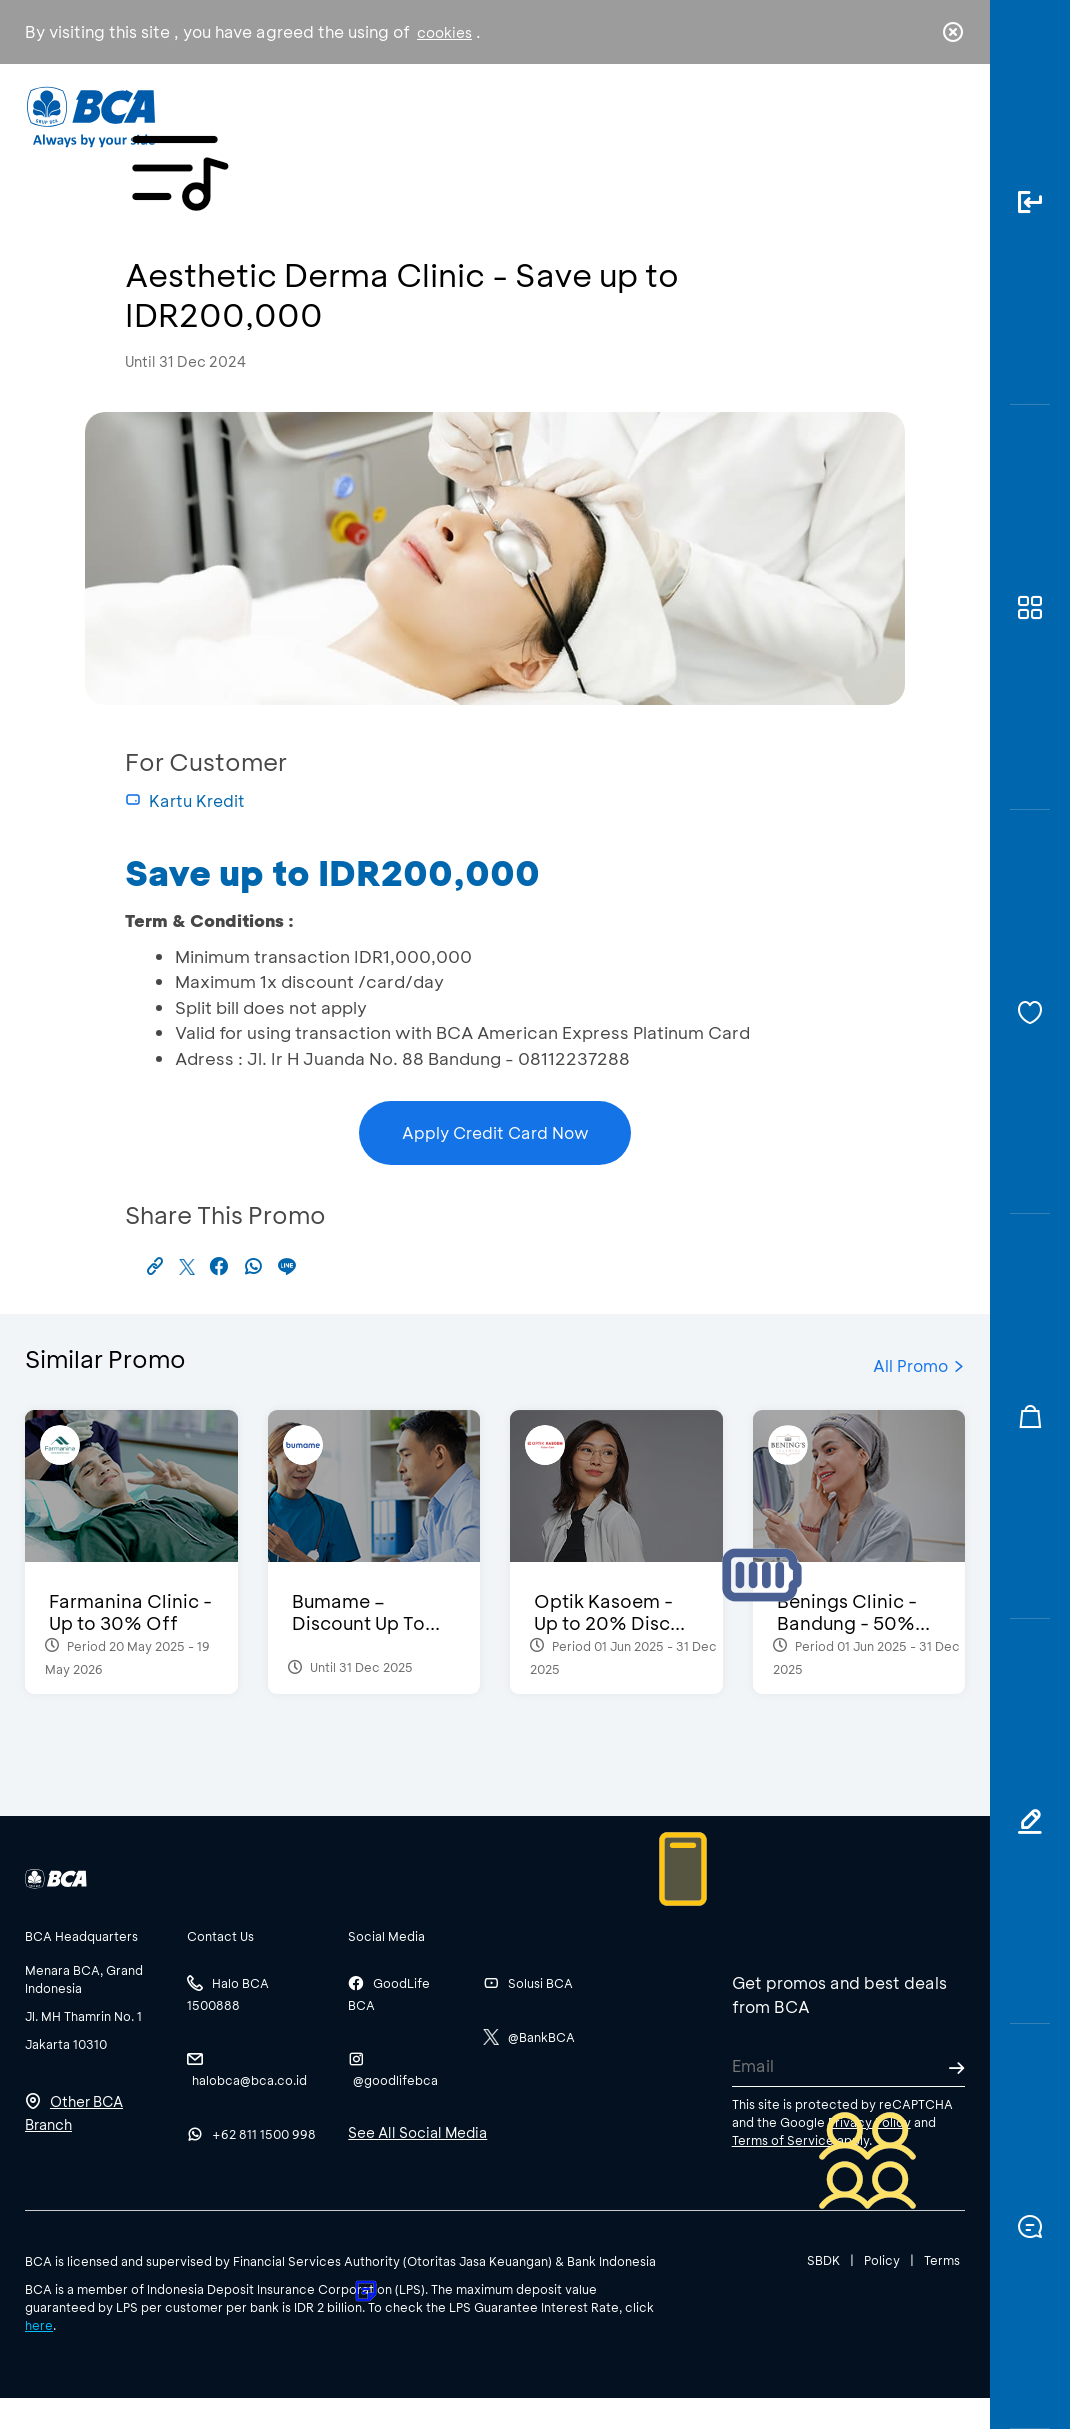 Image resolution: width=1070 pixels, height=2429 pixels. What do you see at coordinates (366, 2291) in the screenshot?
I see `create a new note` at bounding box center [366, 2291].